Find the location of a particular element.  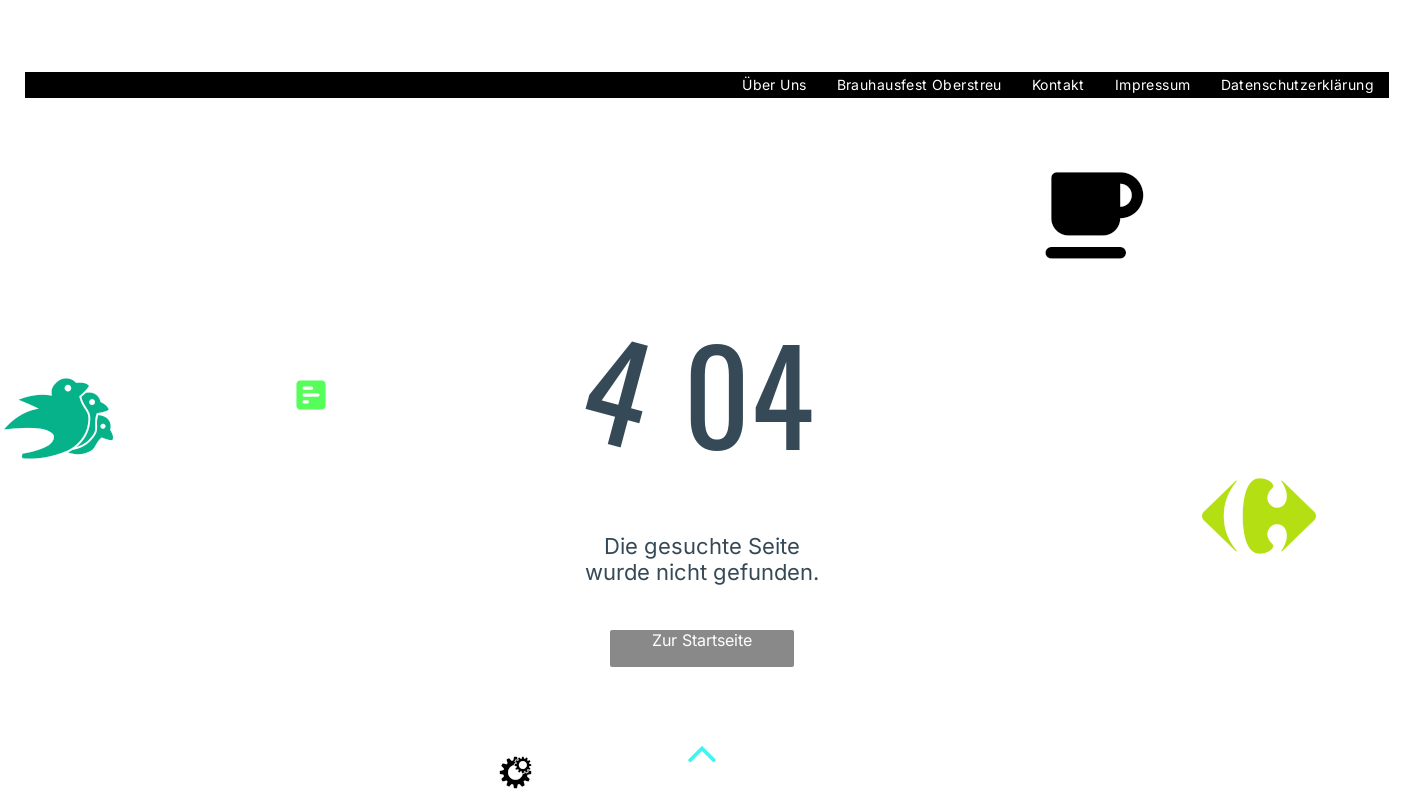

WHMCS web hosting billing and automation platform logo is located at coordinates (515, 772).